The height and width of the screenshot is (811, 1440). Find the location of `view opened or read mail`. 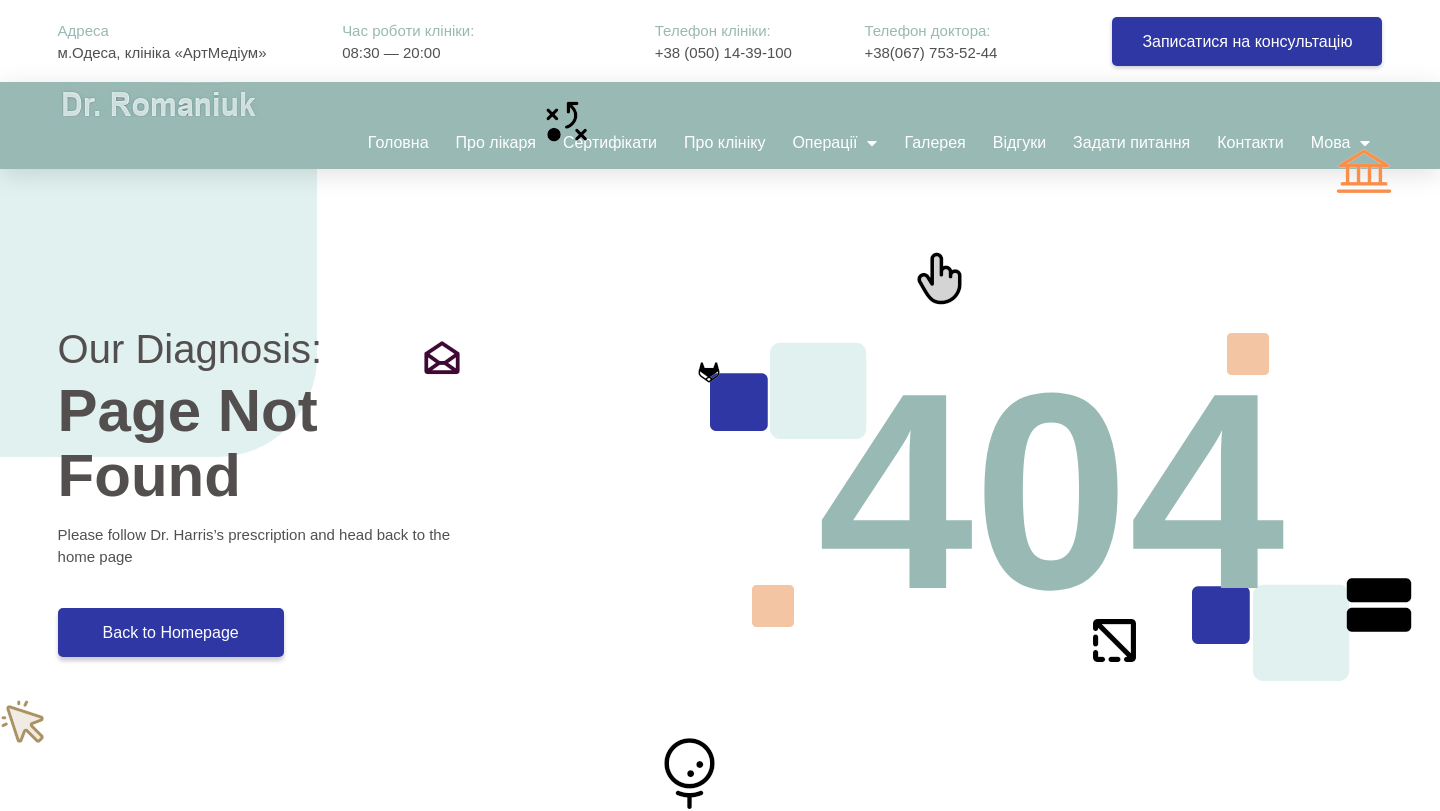

view opened or read mail is located at coordinates (442, 359).